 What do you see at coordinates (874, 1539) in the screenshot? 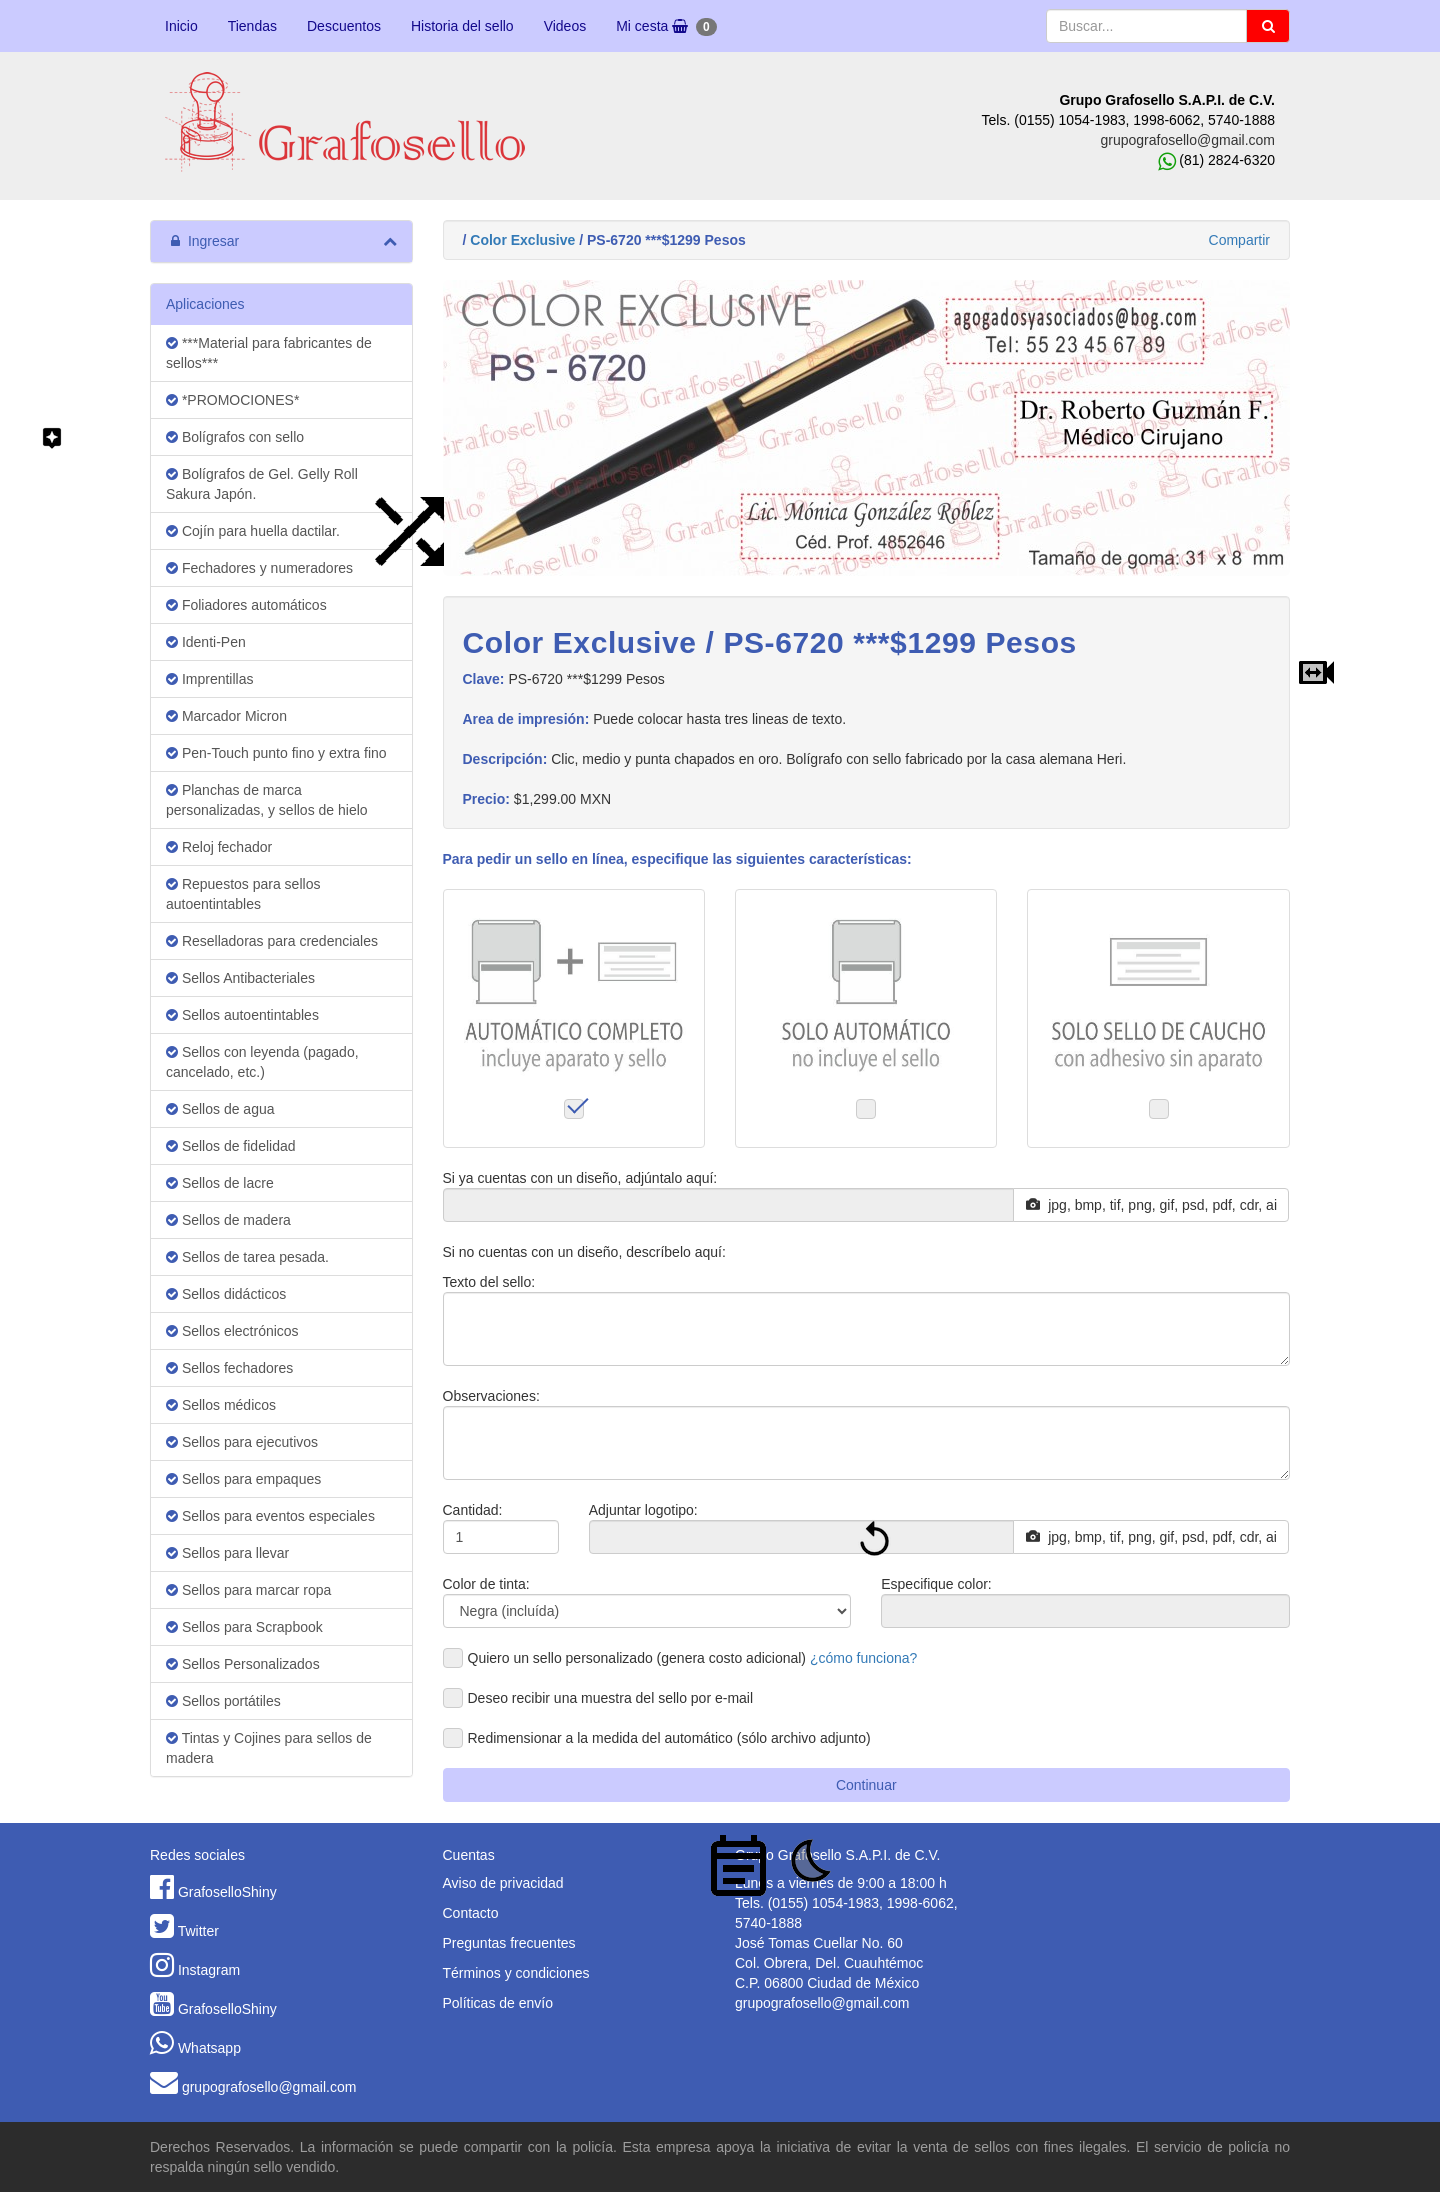
I see `replay or restart media from the beginning` at bounding box center [874, 1539].